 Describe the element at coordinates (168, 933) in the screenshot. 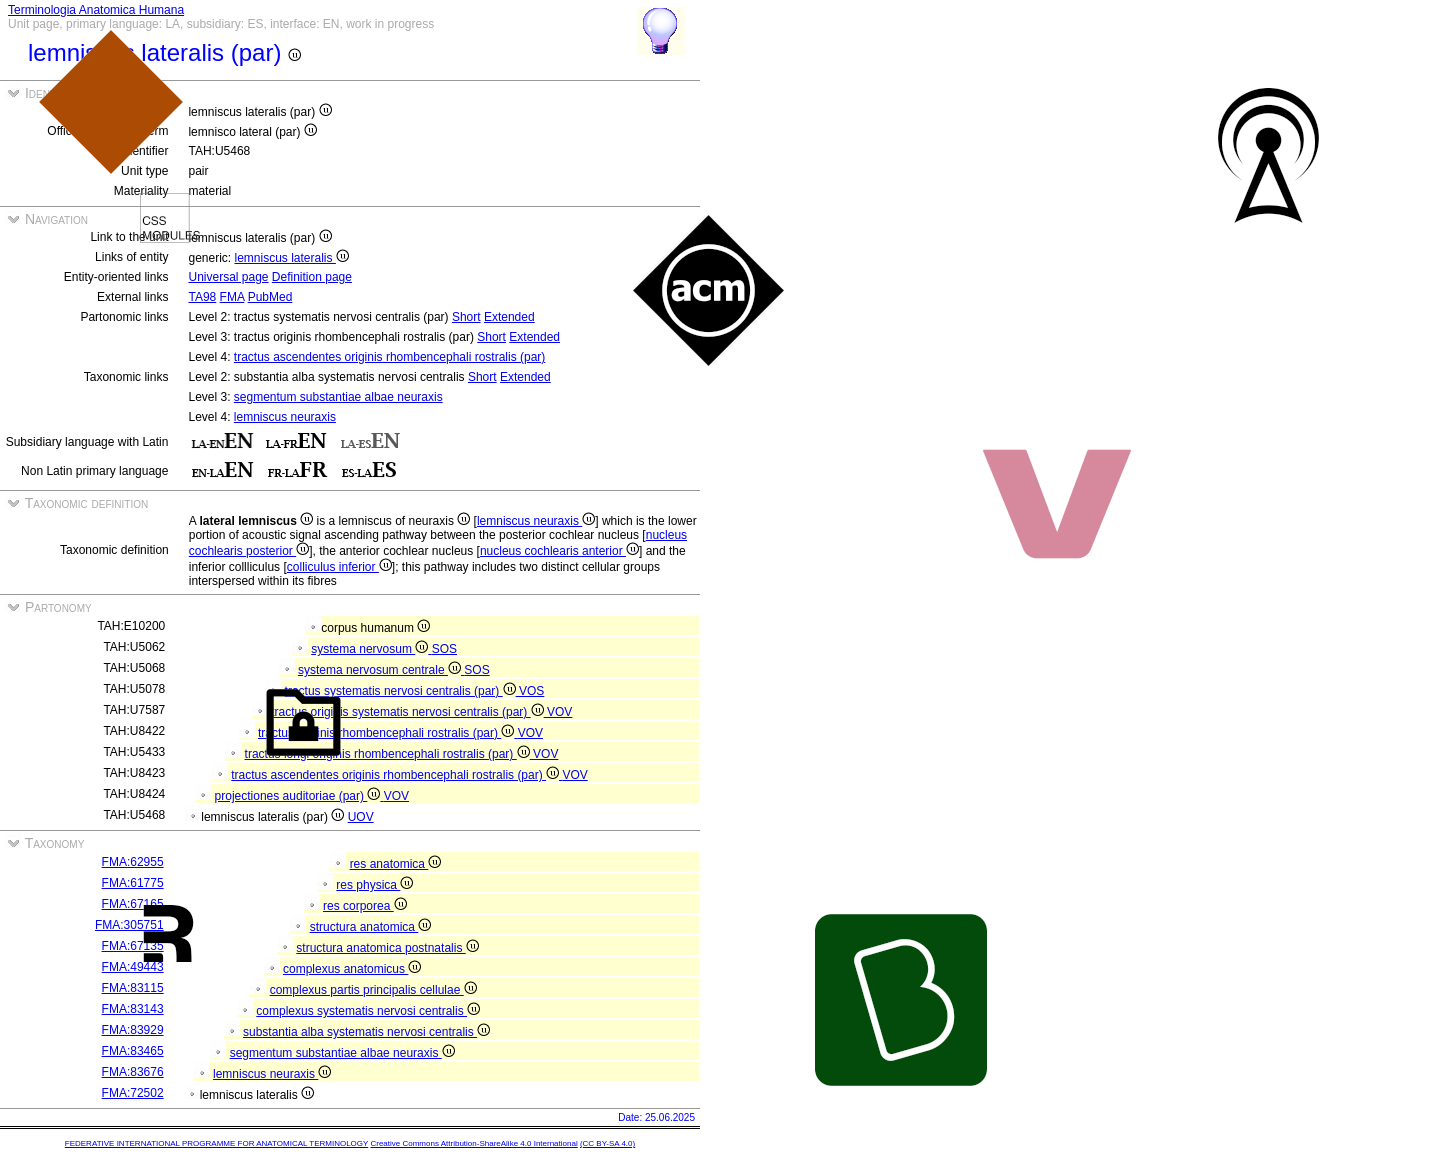

I see `remix framework logo` at that location.